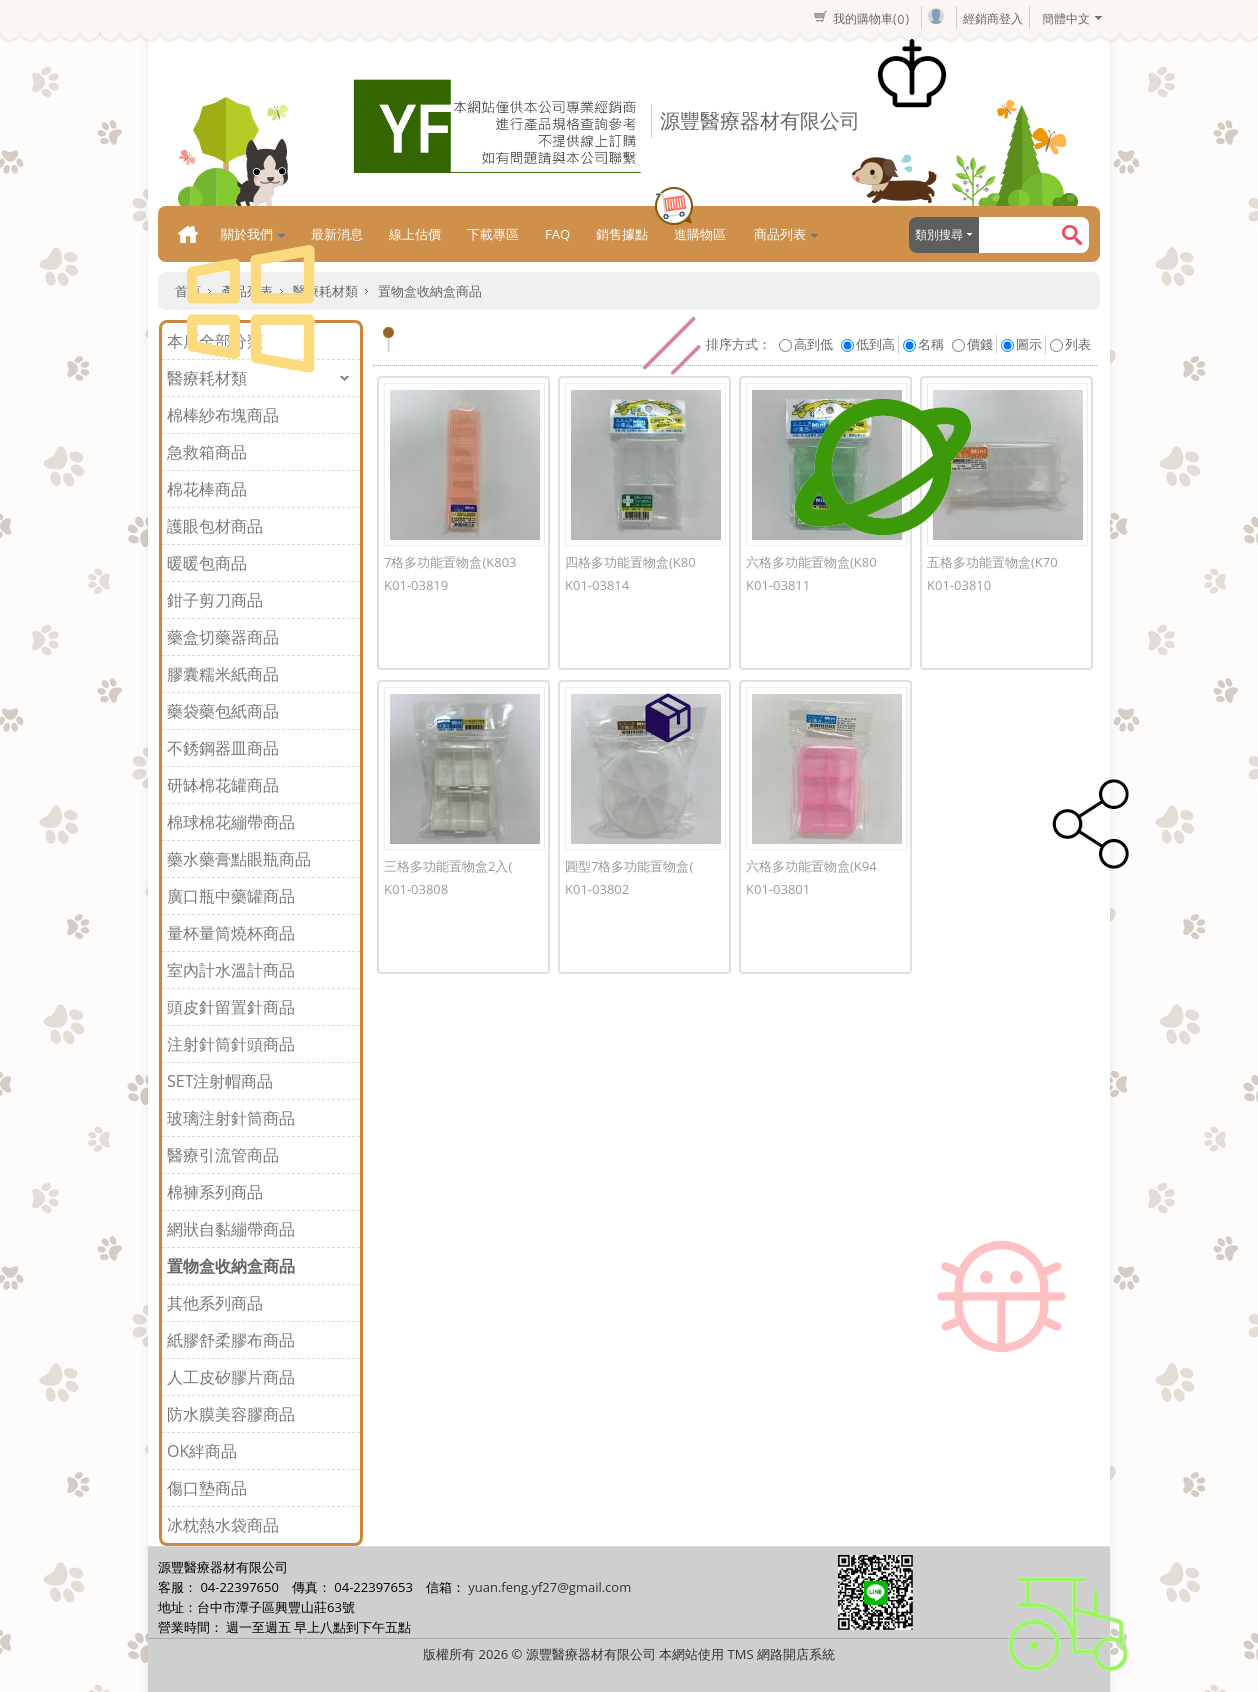 The width and height of the screenshot is (1258, 1692). I want to click on view package or shipment details, so click(668, 718).